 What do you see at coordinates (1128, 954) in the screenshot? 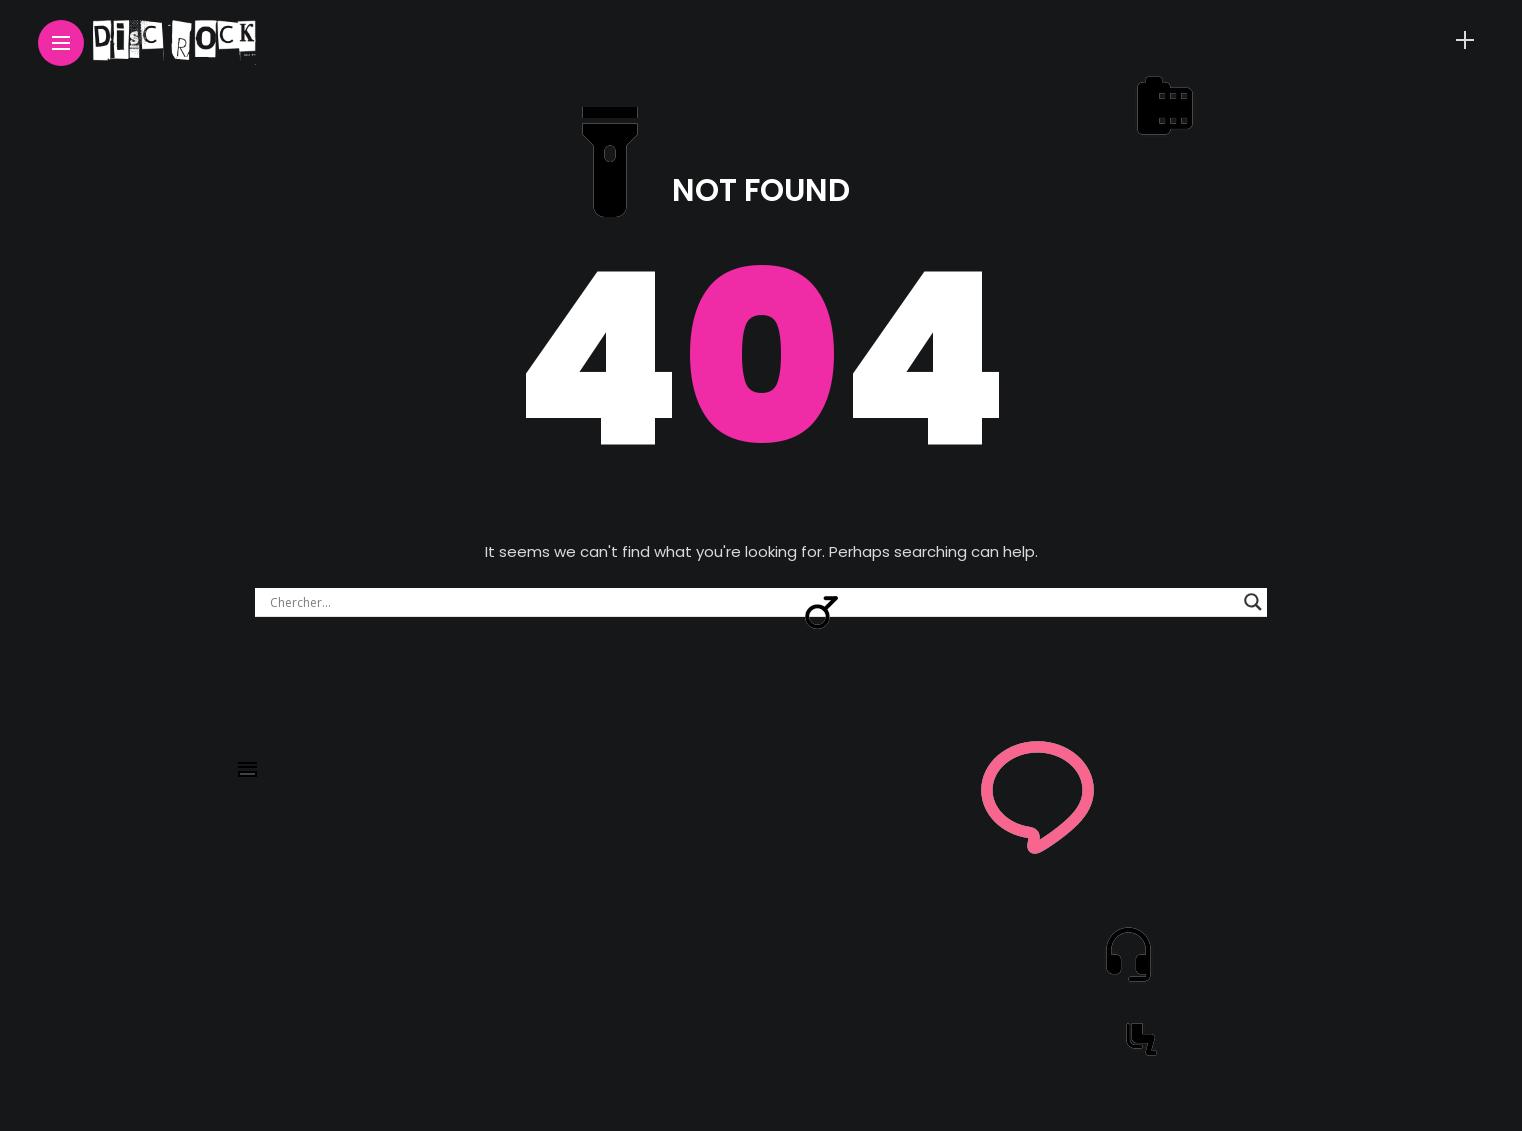
I see `contact customer support` at bounding box center [1128, 954].